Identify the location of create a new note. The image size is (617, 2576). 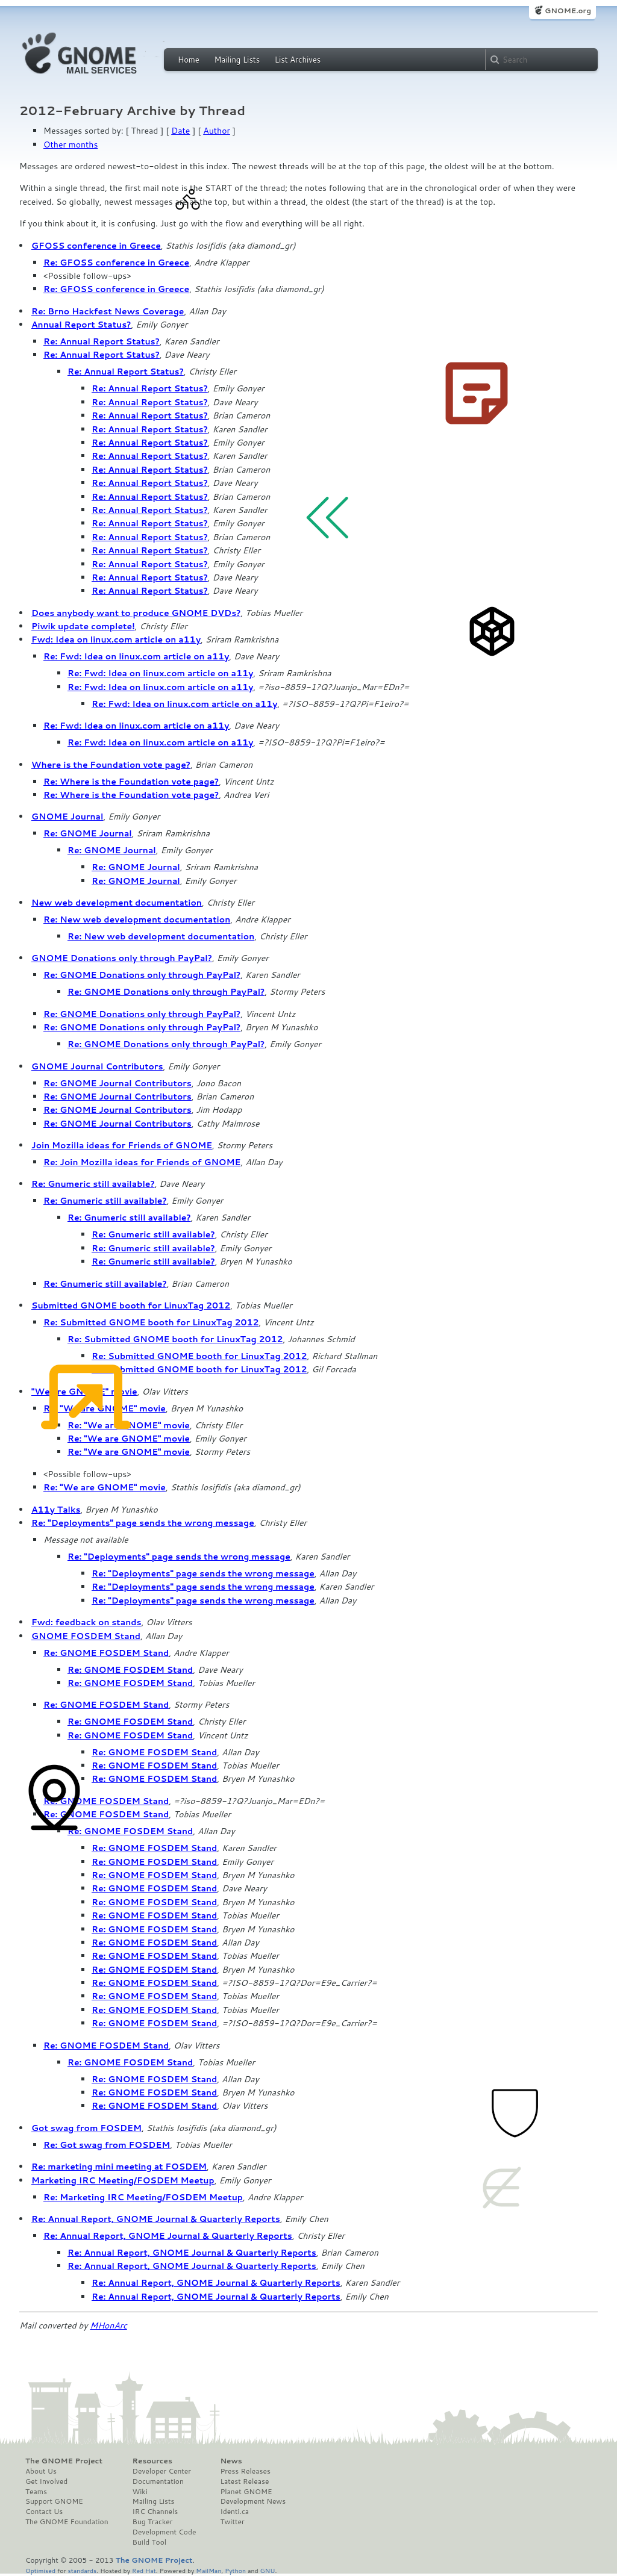
(477, 393).